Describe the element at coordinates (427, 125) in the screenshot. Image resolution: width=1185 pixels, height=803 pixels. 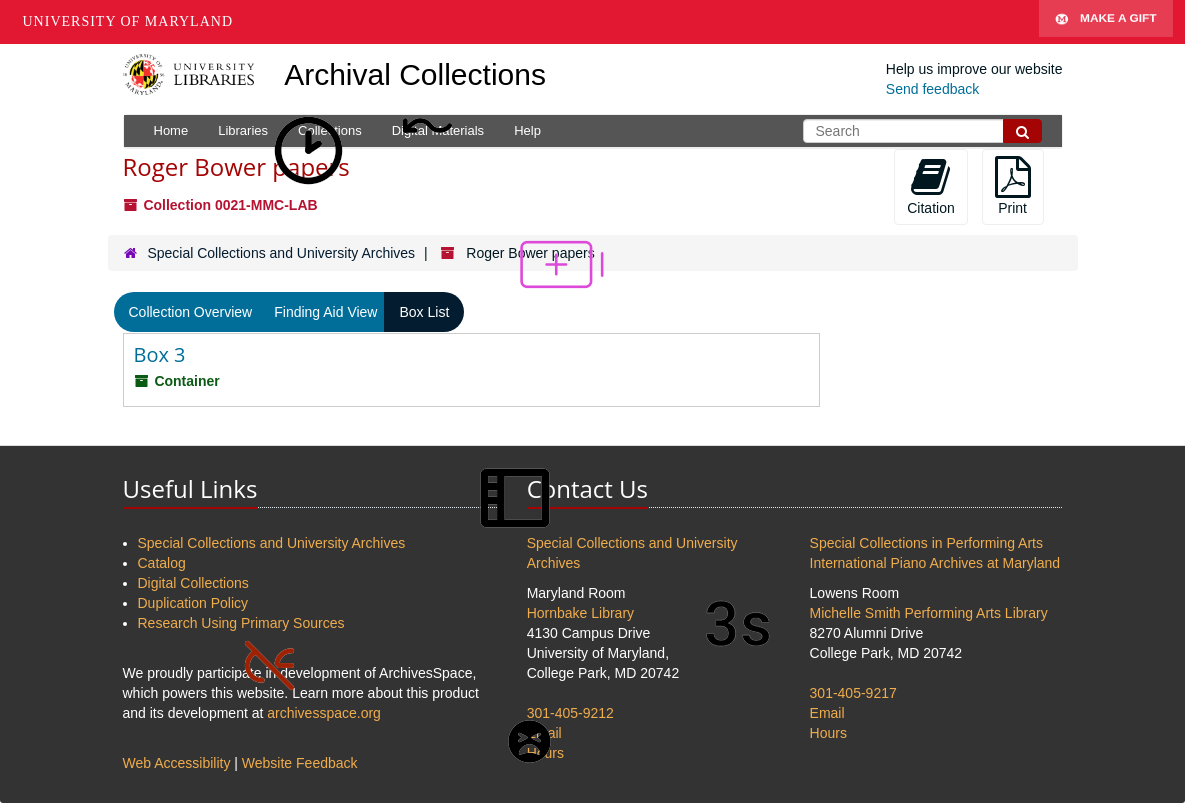
I see `undo or revert previous action` at that location.